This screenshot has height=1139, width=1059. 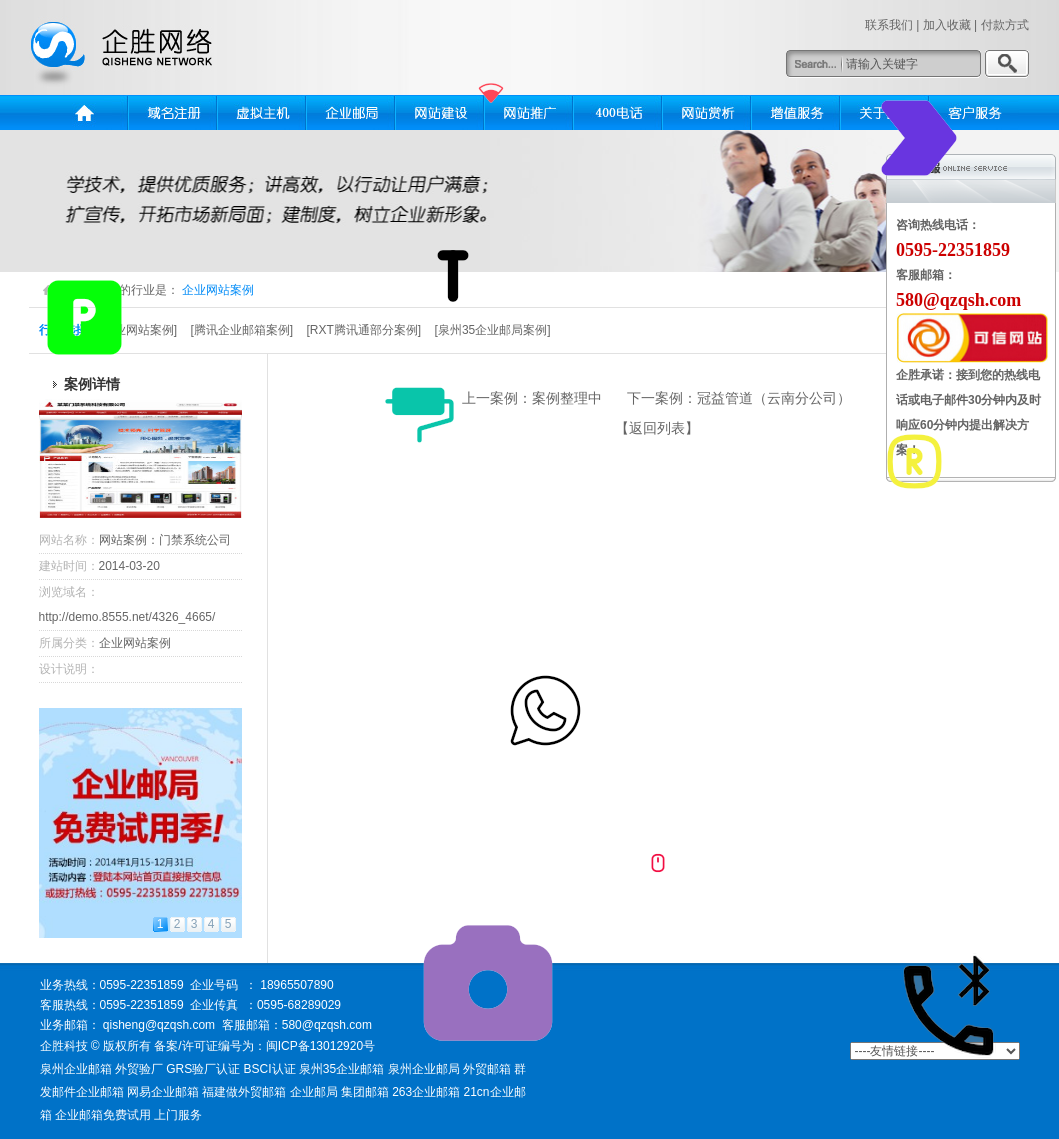 I want to click on customize theme or appearance settings, so click(x=419, y=410).